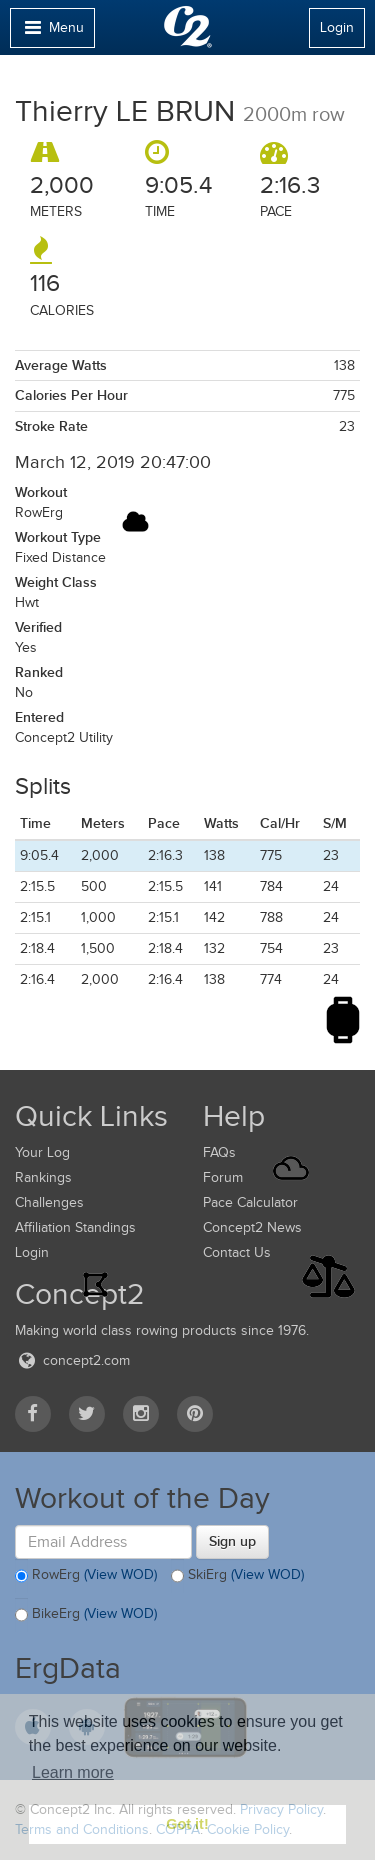 The height and width of the screenshot is (1860, 375). What do you see at coordinates (343, 1020) in the screenshot?
I see `access smartwatch settings` at bounding box center [343, 1020].